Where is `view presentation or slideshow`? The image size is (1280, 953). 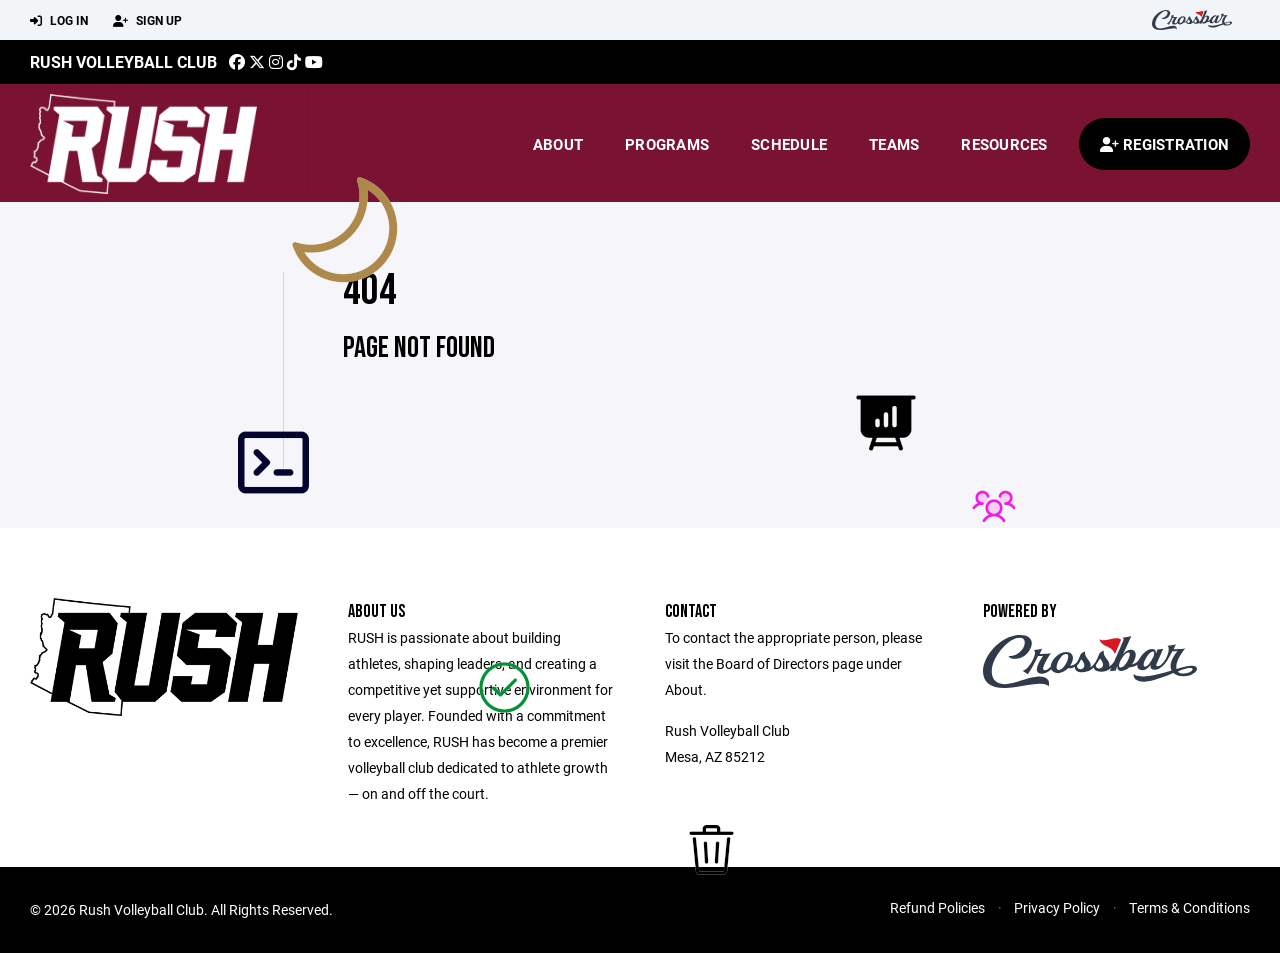 view presentation or slideshow is located at coordinates (886, 423).